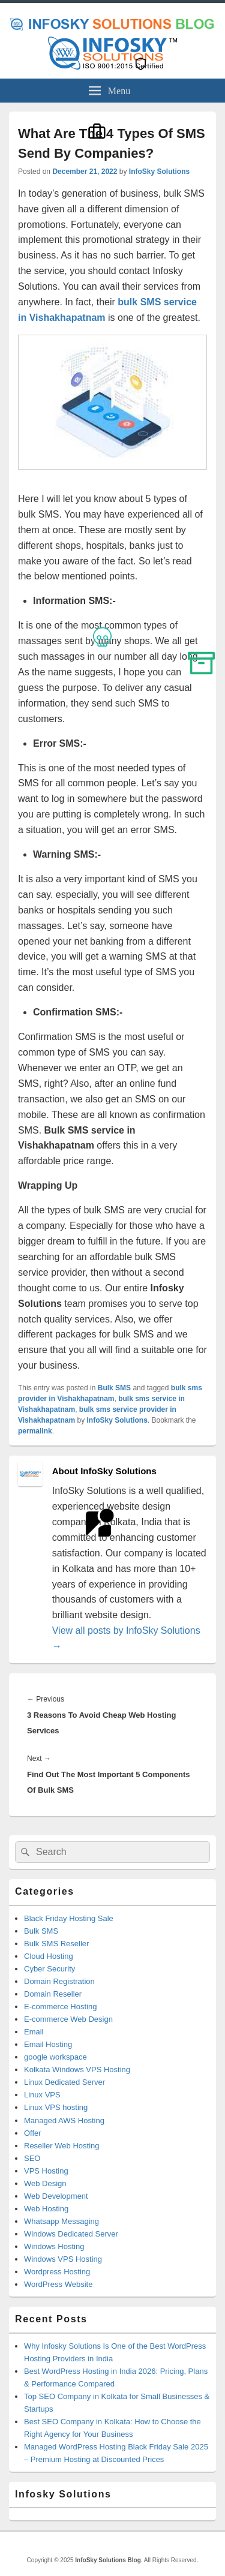  I want to click on access security settings, so click(140, 64).